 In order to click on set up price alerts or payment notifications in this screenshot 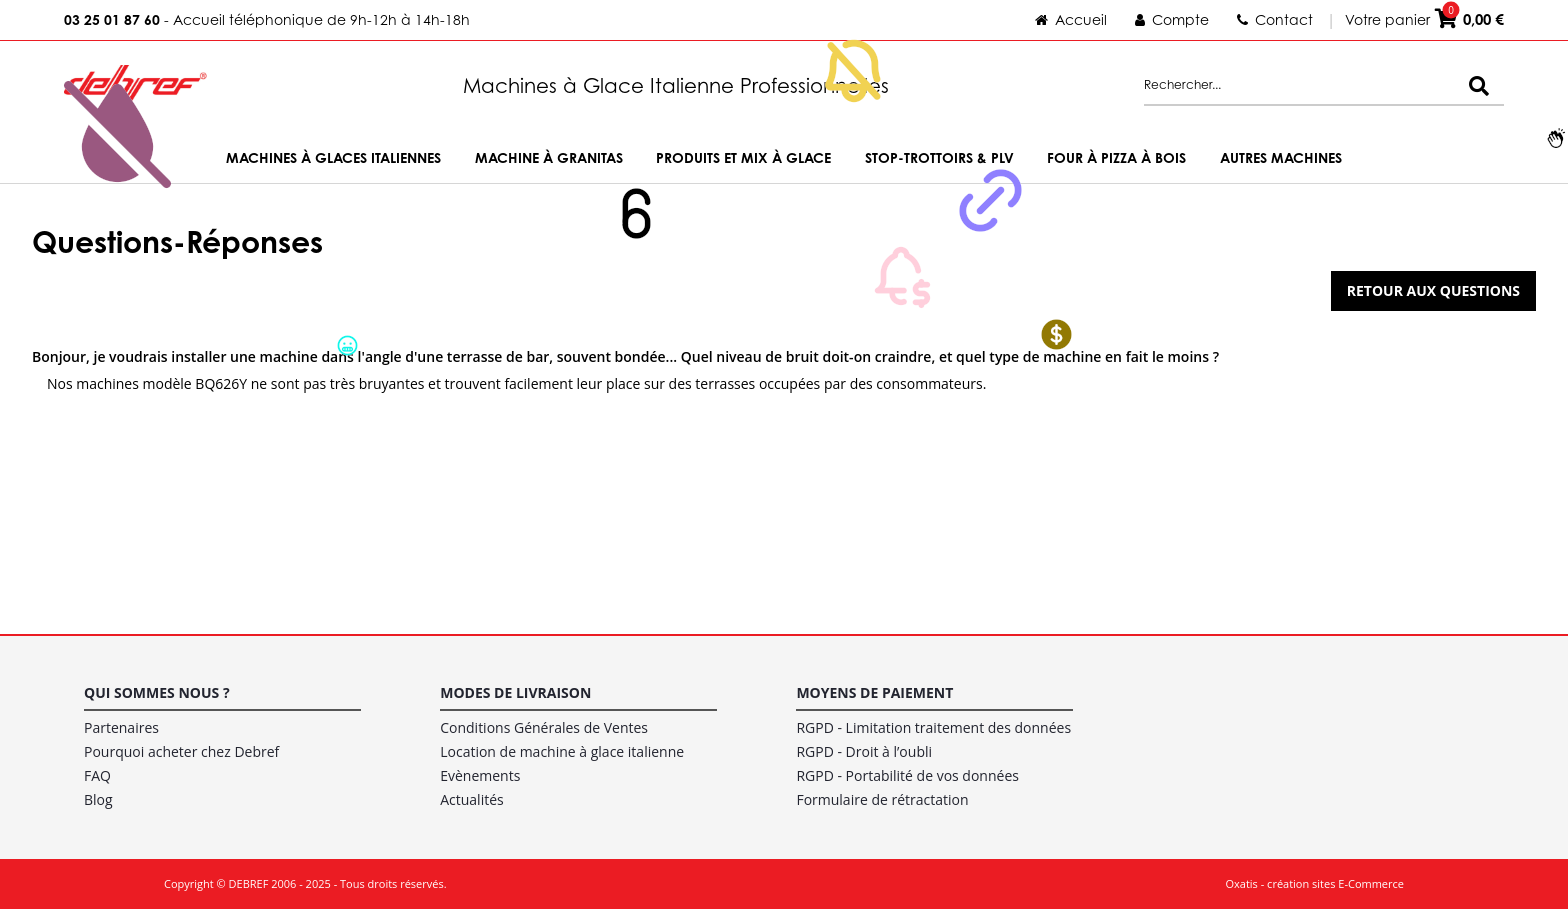, I will do `click(901, 276)`.